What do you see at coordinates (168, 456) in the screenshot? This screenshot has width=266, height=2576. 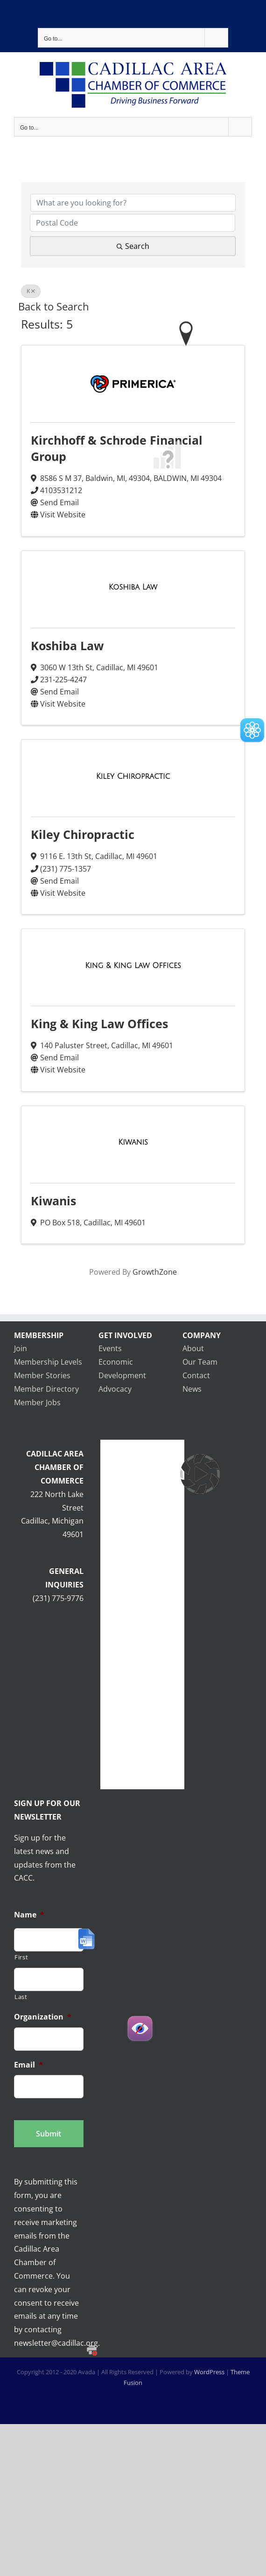 I see `no cellular network route available` at bounding box center [168, 456].